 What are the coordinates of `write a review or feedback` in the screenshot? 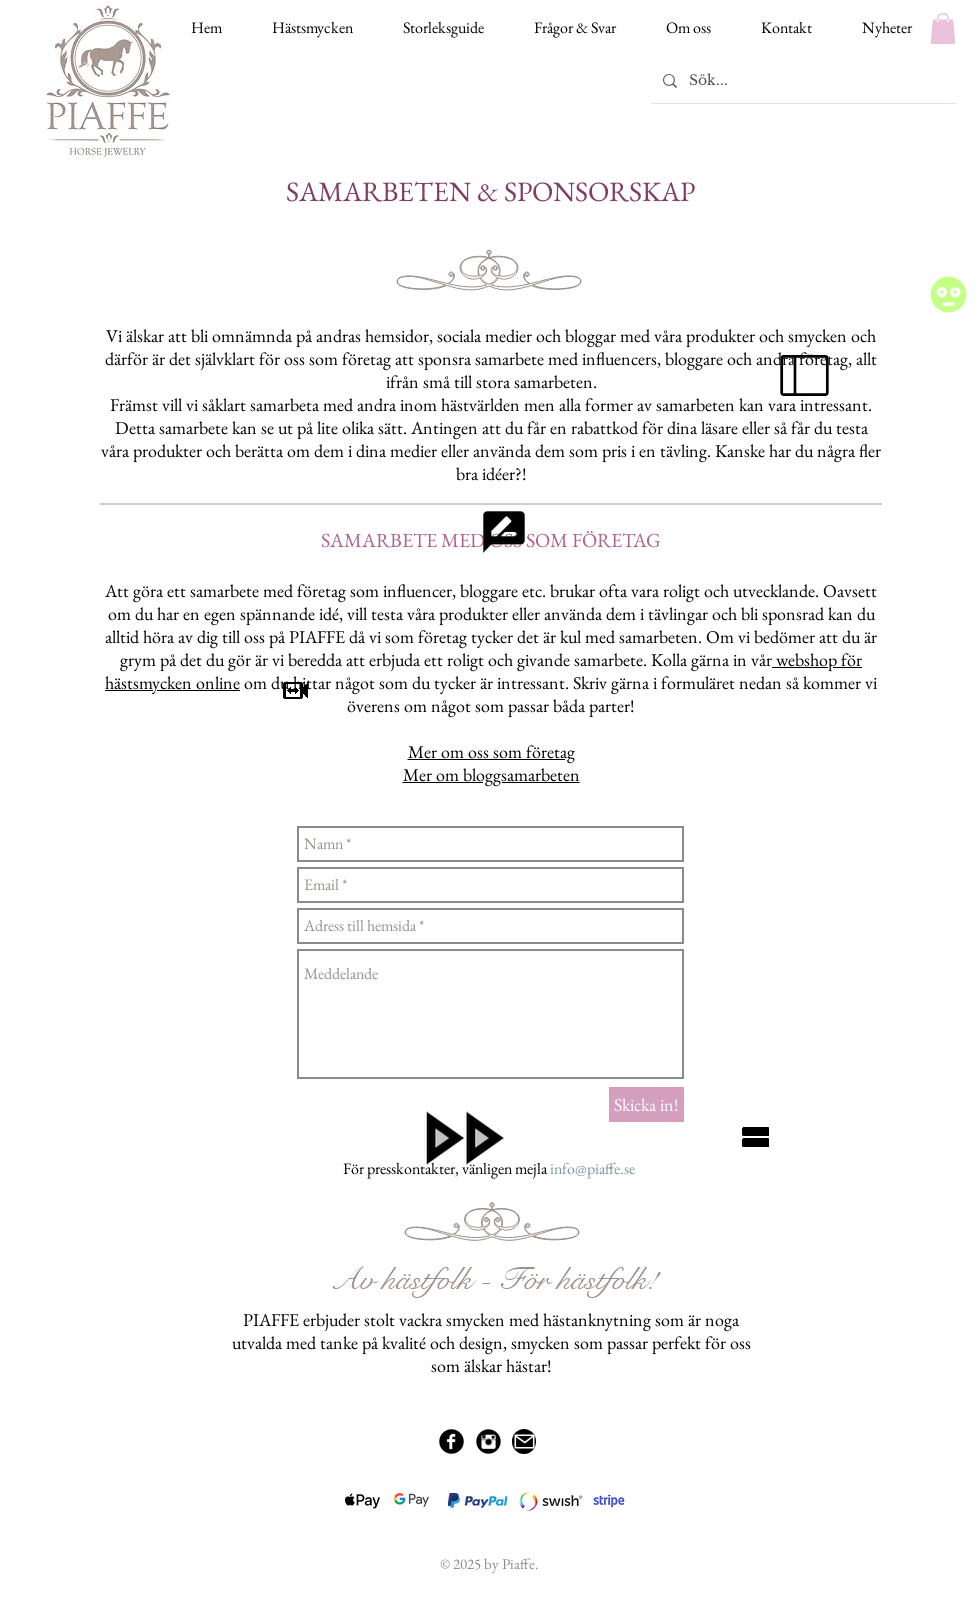 It's located at (504, 532).